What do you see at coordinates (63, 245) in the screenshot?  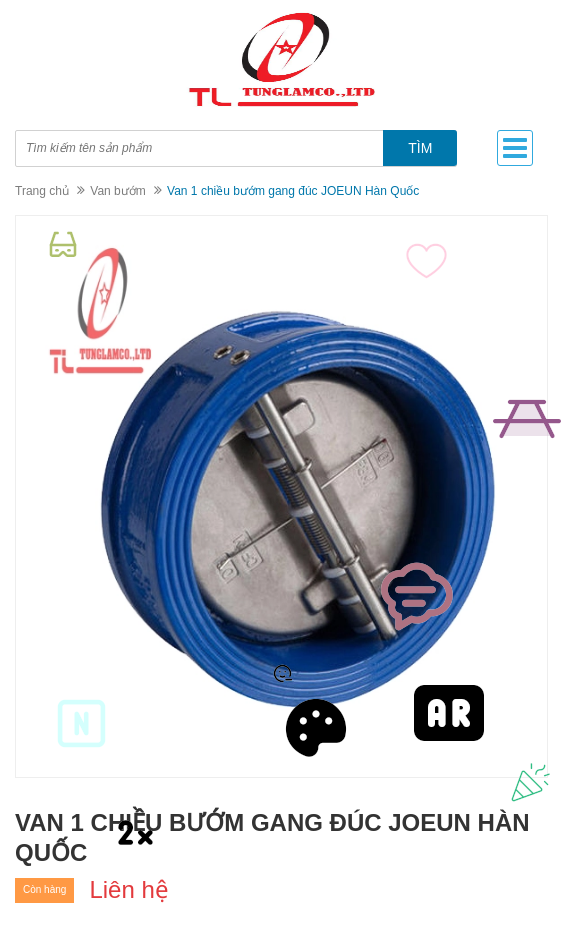 I see `enable 3D viewing mode` at bounding box center [63, 245].